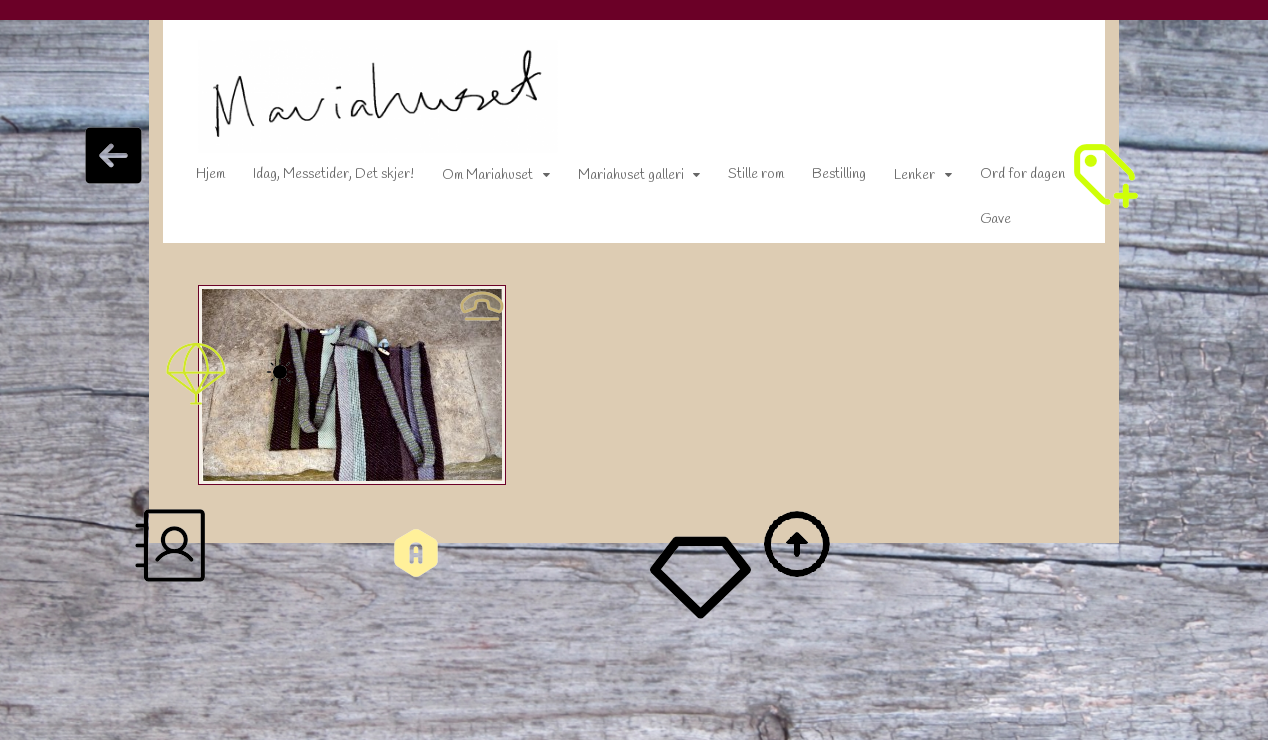  What do you see at coordinates (482, 306) in the screenshot?
I see `end or hang up a call` at bounding box center [482, 306].